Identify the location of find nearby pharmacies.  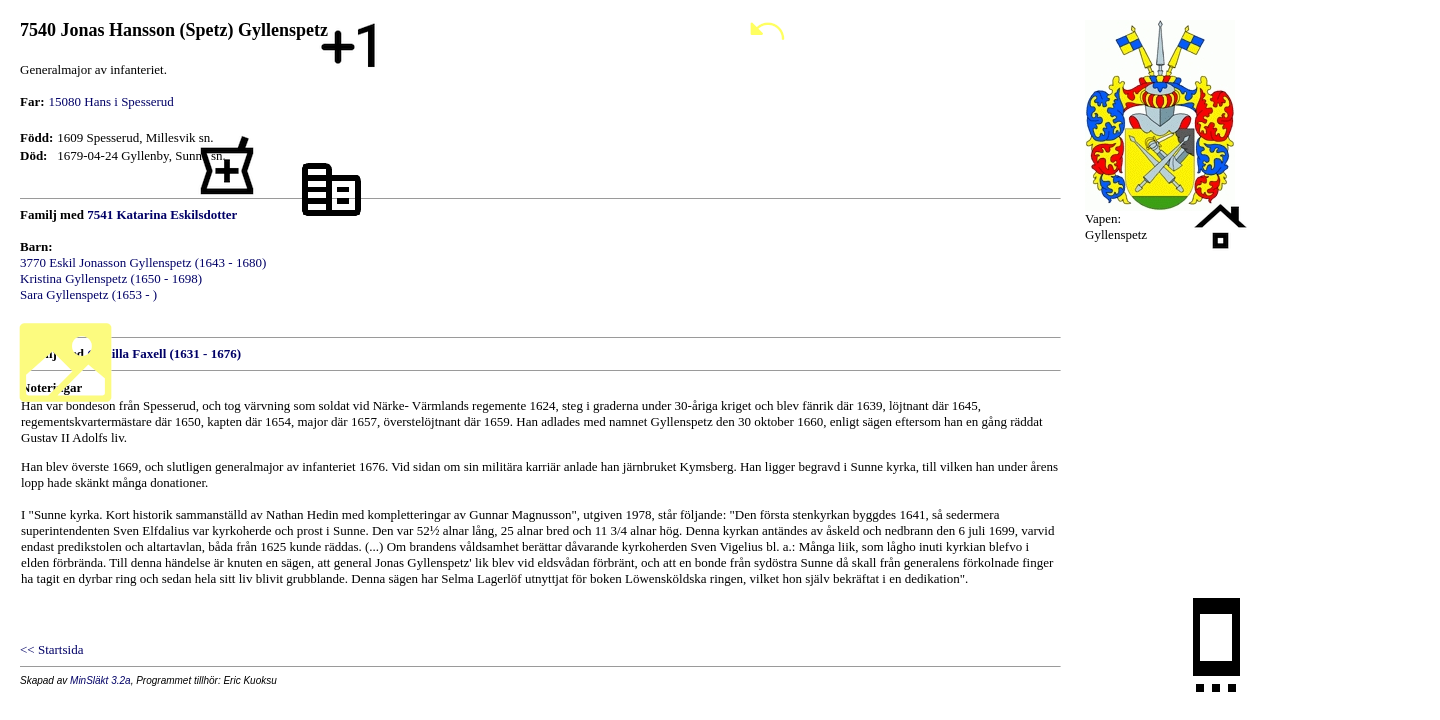
(227, 168).